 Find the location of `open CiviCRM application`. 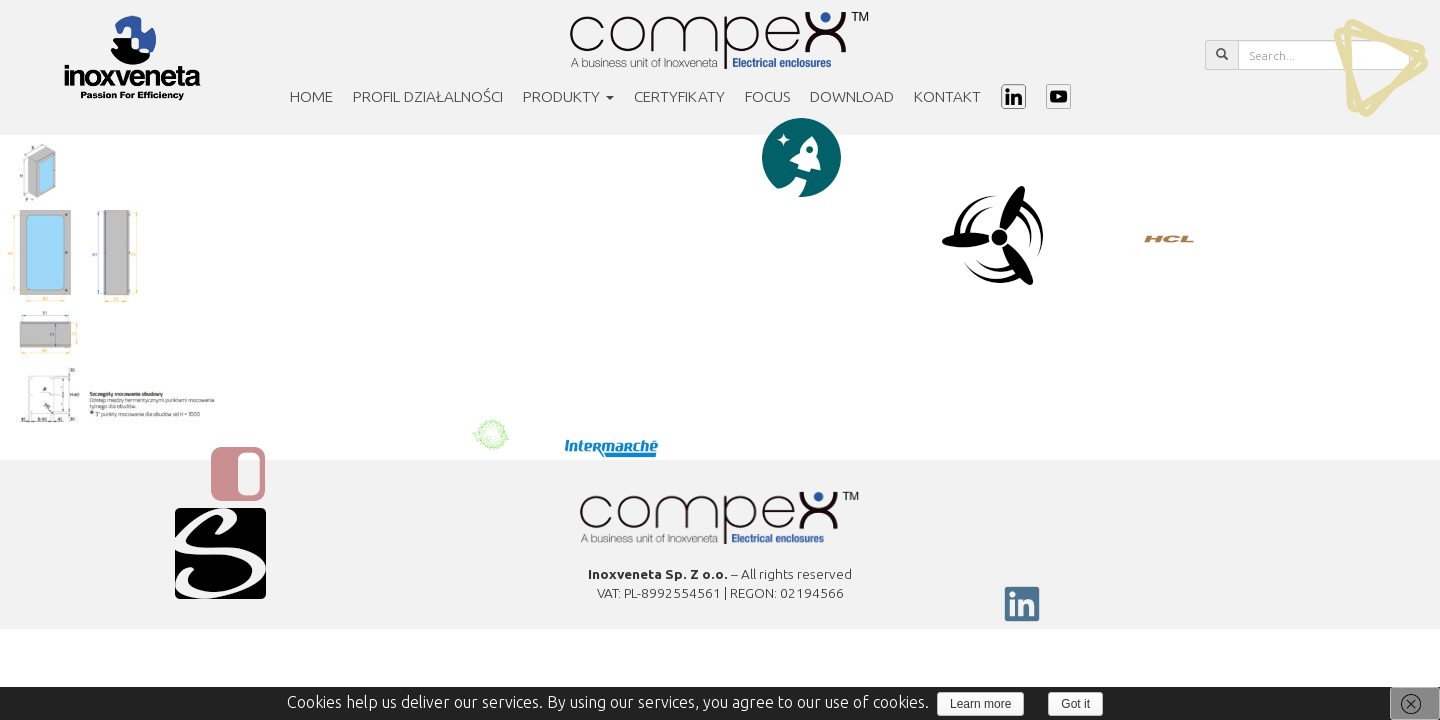

open CiviCRM application is located at coordinates (1381, 68).